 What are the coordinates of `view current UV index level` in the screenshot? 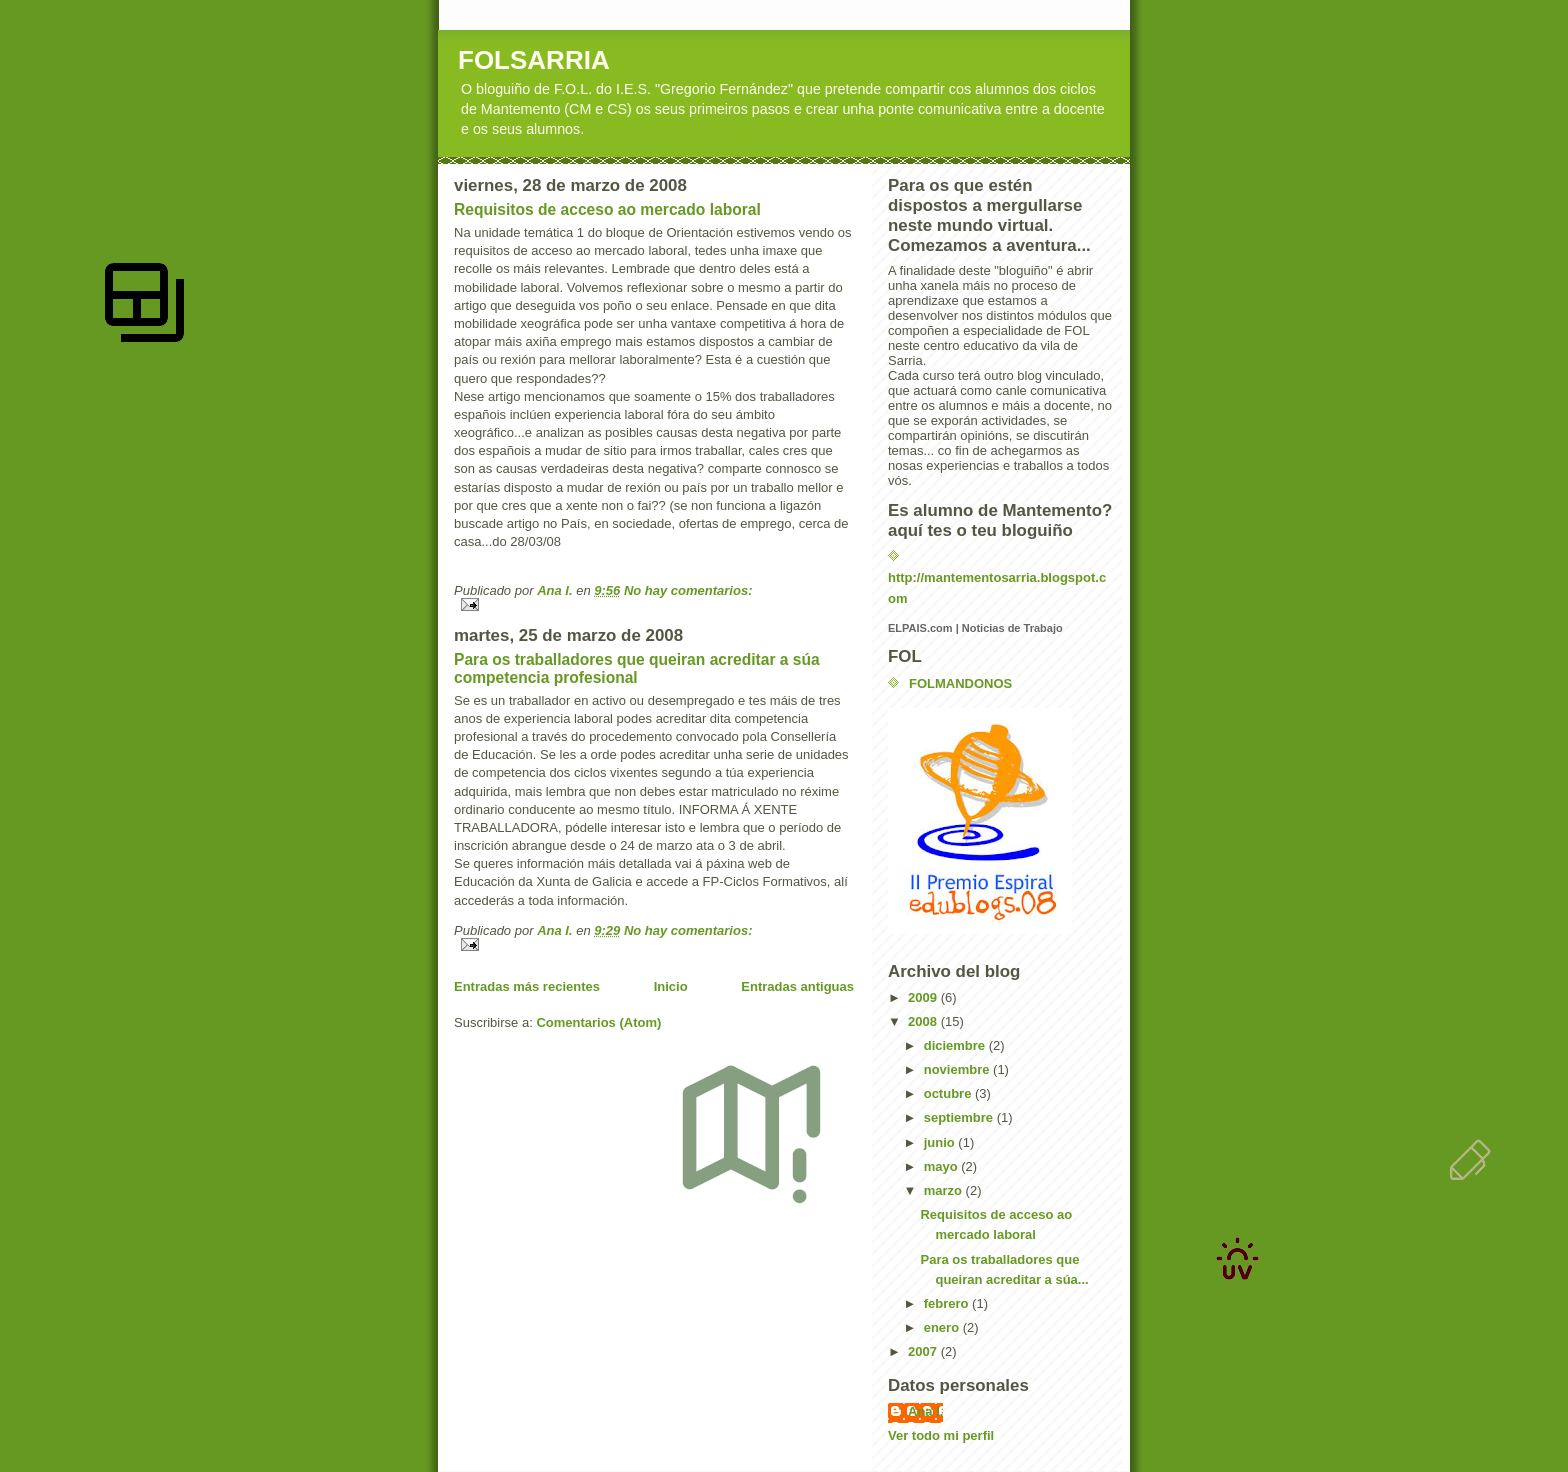 It's located at (1237, 1258).